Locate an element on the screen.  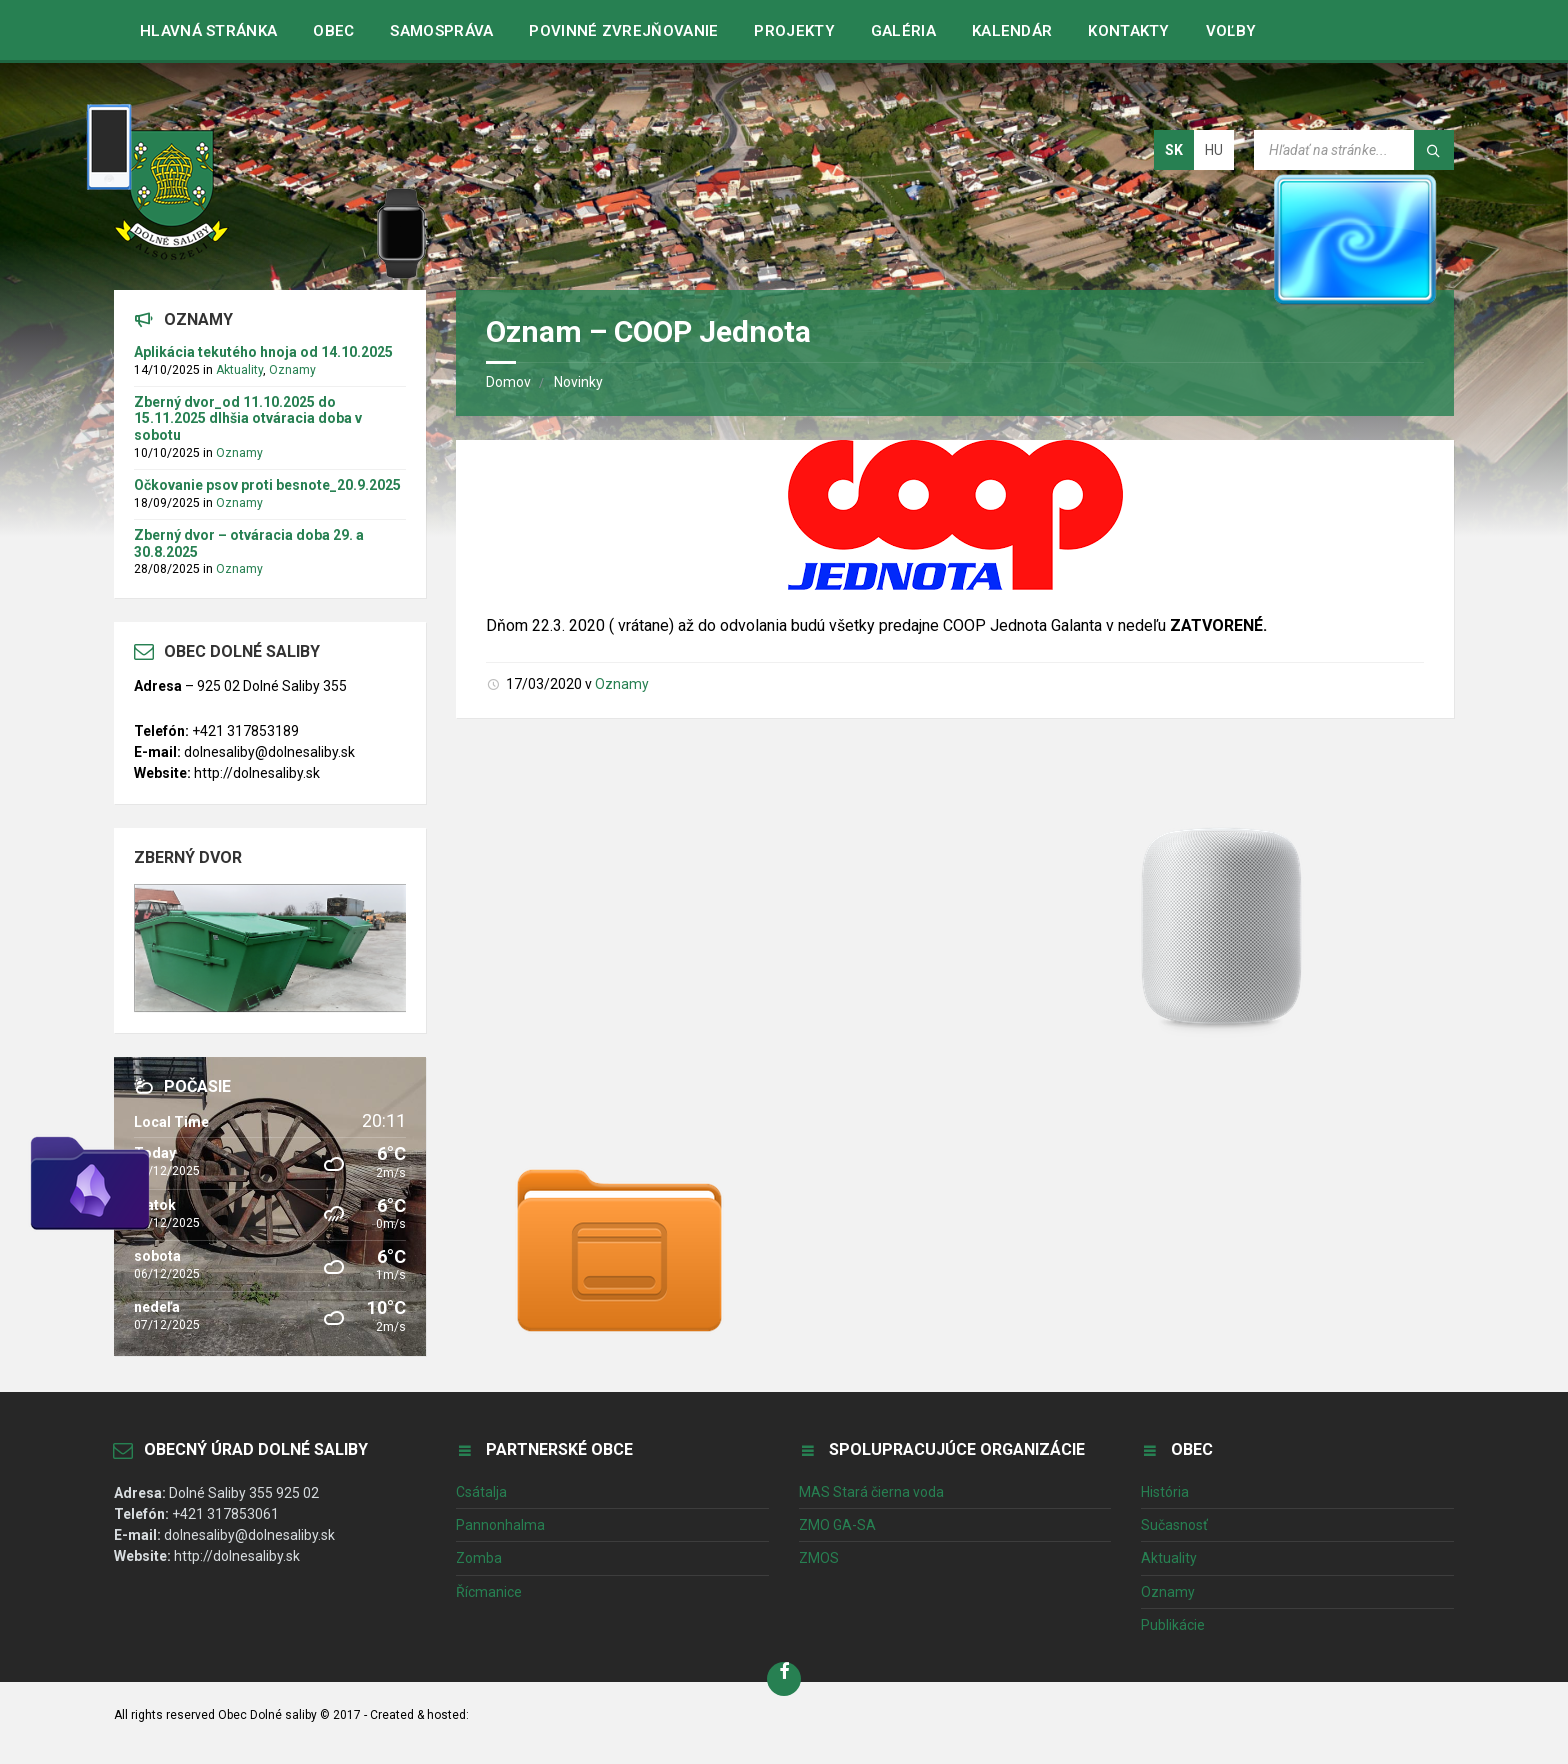
open screen saver settings is located at coordinates (1355, 243).